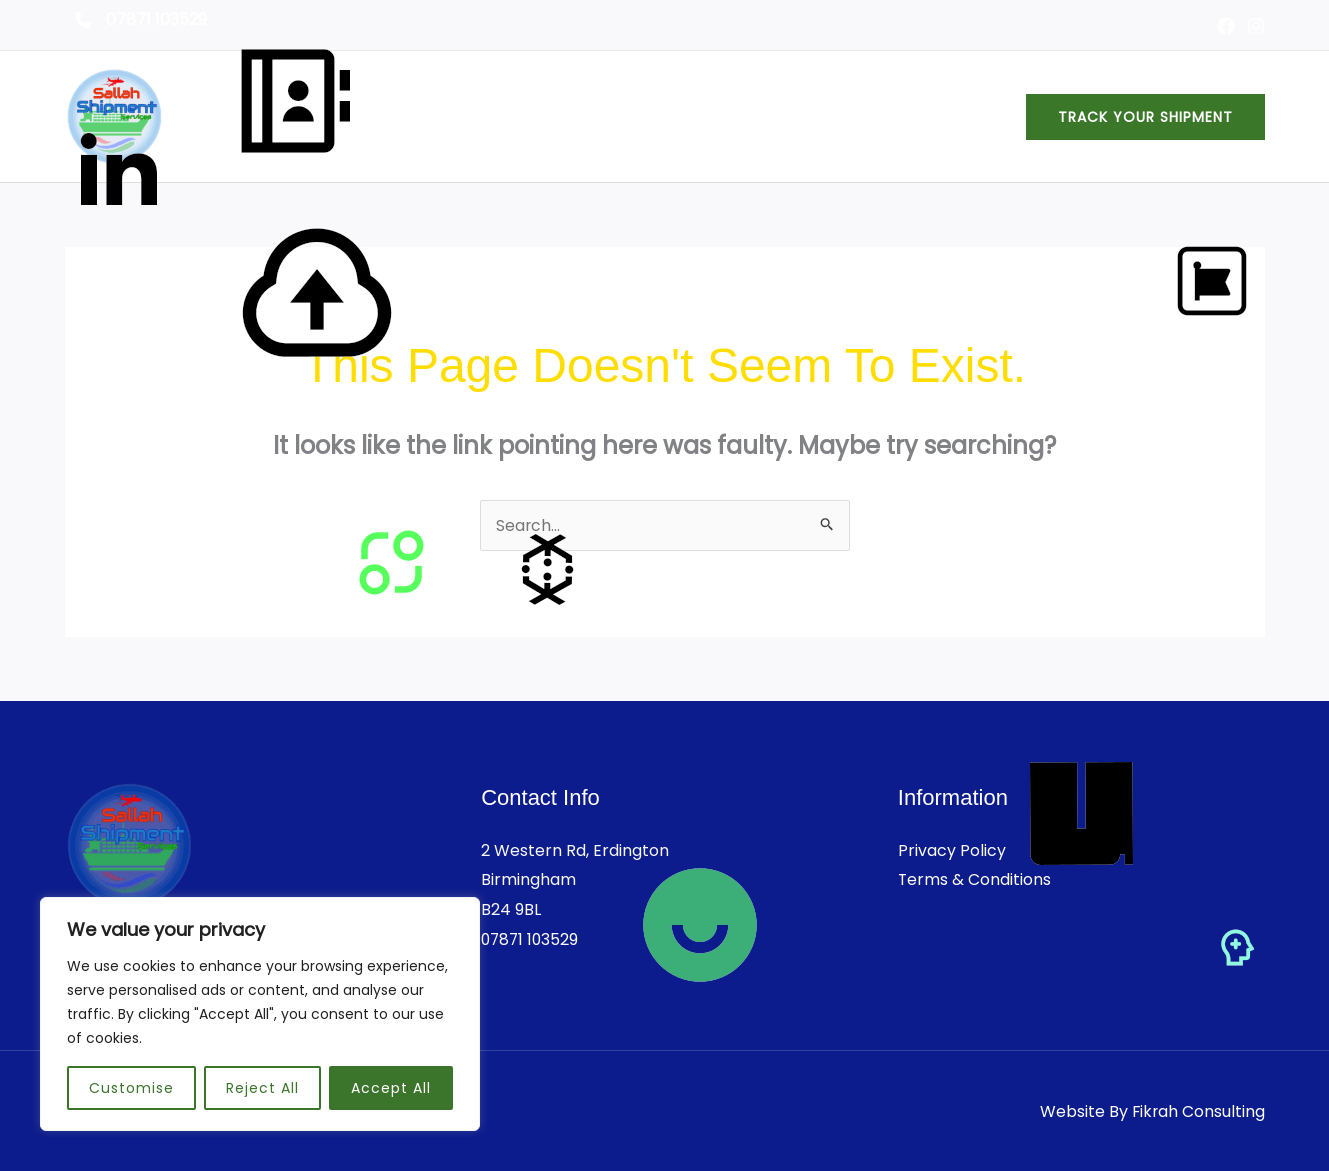  What do you see at coordinates (1237, 947) in the screenshot?
I see `access mental health resources` at bounding box center [1237, 947].